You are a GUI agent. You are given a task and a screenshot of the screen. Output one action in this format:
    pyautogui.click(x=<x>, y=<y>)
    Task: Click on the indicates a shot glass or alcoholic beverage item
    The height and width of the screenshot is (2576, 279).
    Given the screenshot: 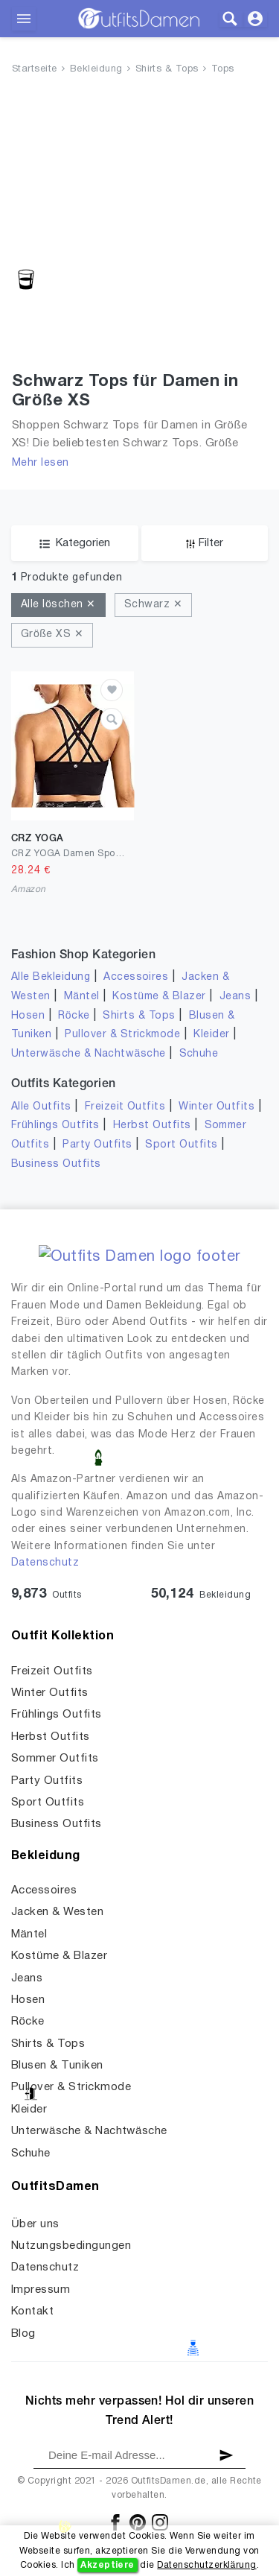 What is the action you would take?
    pyautogui.click(x=26, y=279)
    